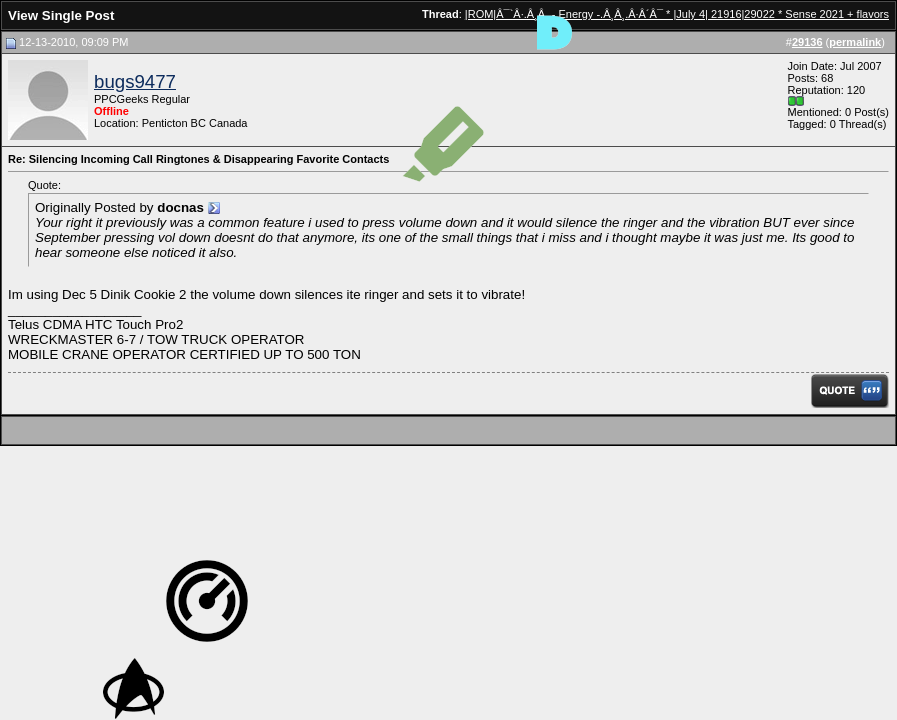 The height and width of the screenshot is (720, 897). What do you see at coordinates (554, 32) in the screenshot?
I see `DMM.com logo` at bounding box center [554, 32].